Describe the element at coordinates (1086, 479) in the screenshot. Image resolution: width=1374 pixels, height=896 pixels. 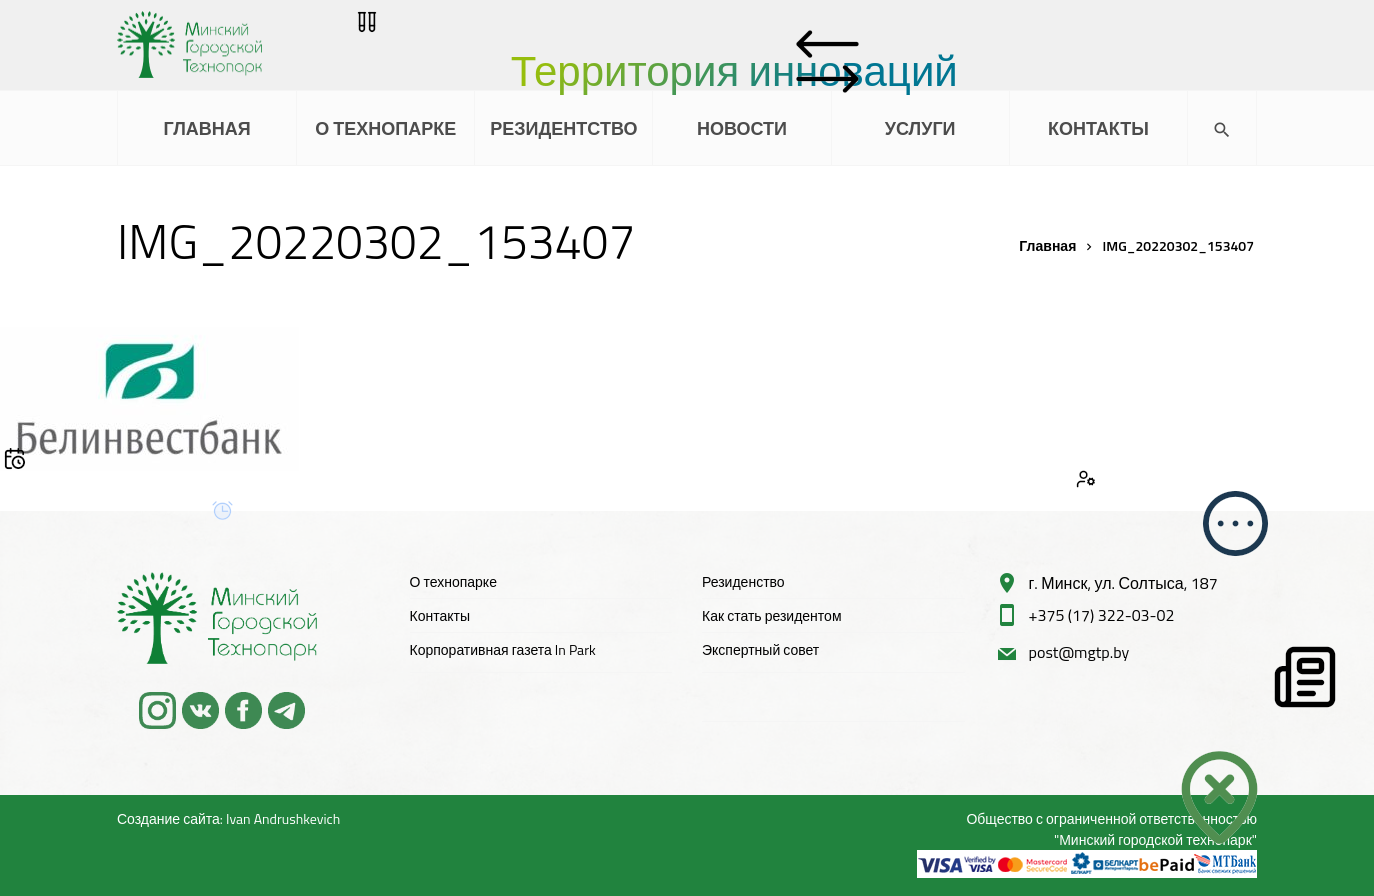
I see `access user account settings` at that location.